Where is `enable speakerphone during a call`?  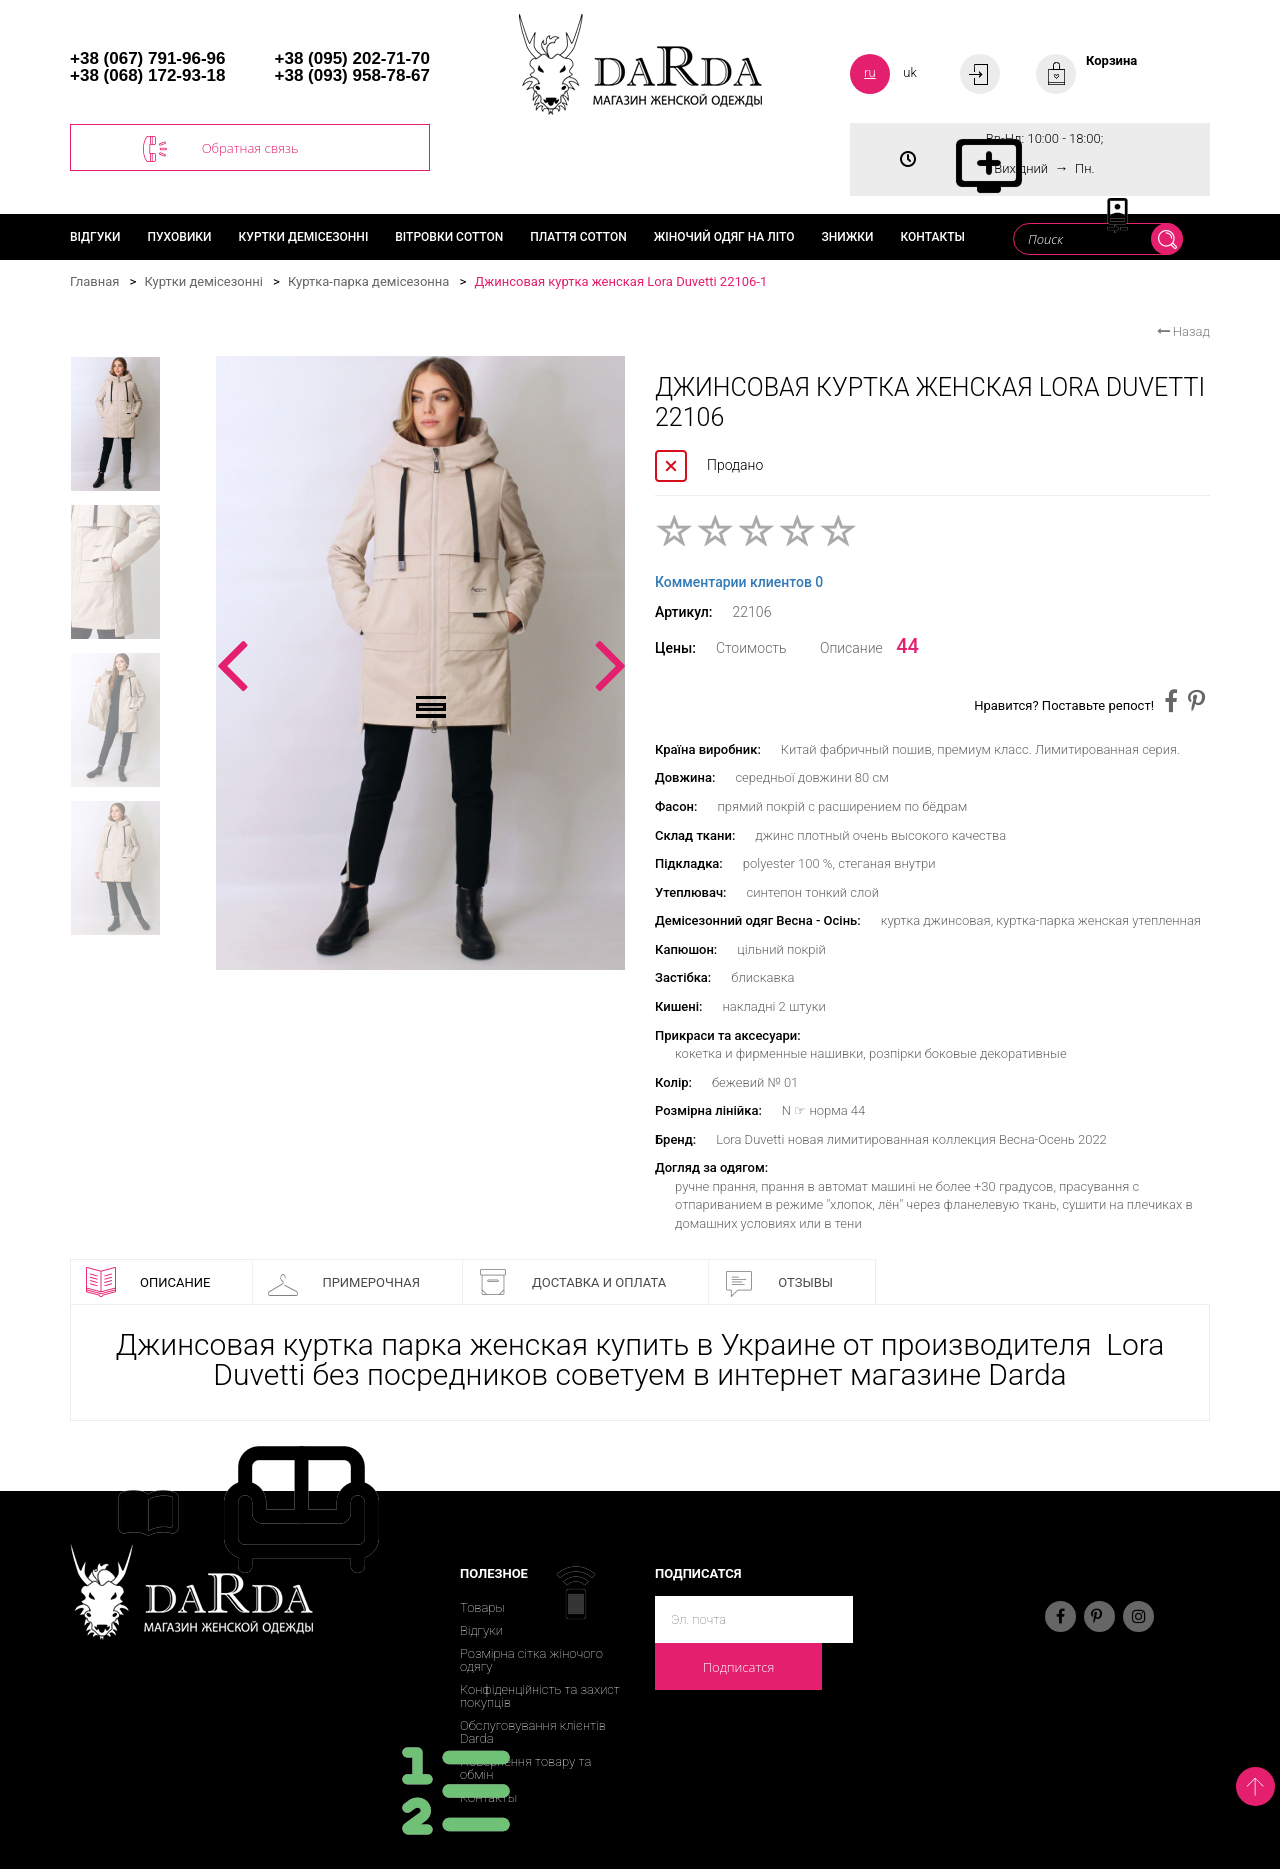 enable speakerphone during a call is located at coordinates (576, 1594).